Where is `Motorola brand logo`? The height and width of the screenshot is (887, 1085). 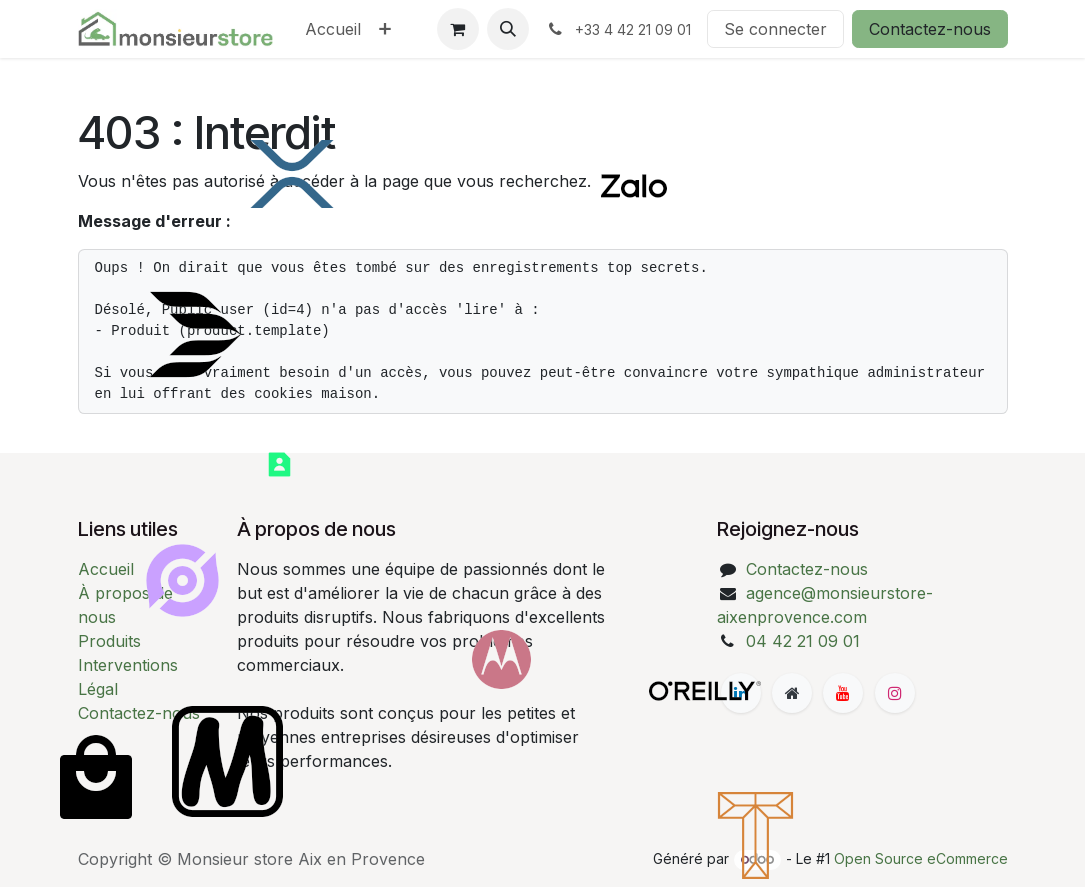
Motorola brand logo is located at coordinates (501, 659).